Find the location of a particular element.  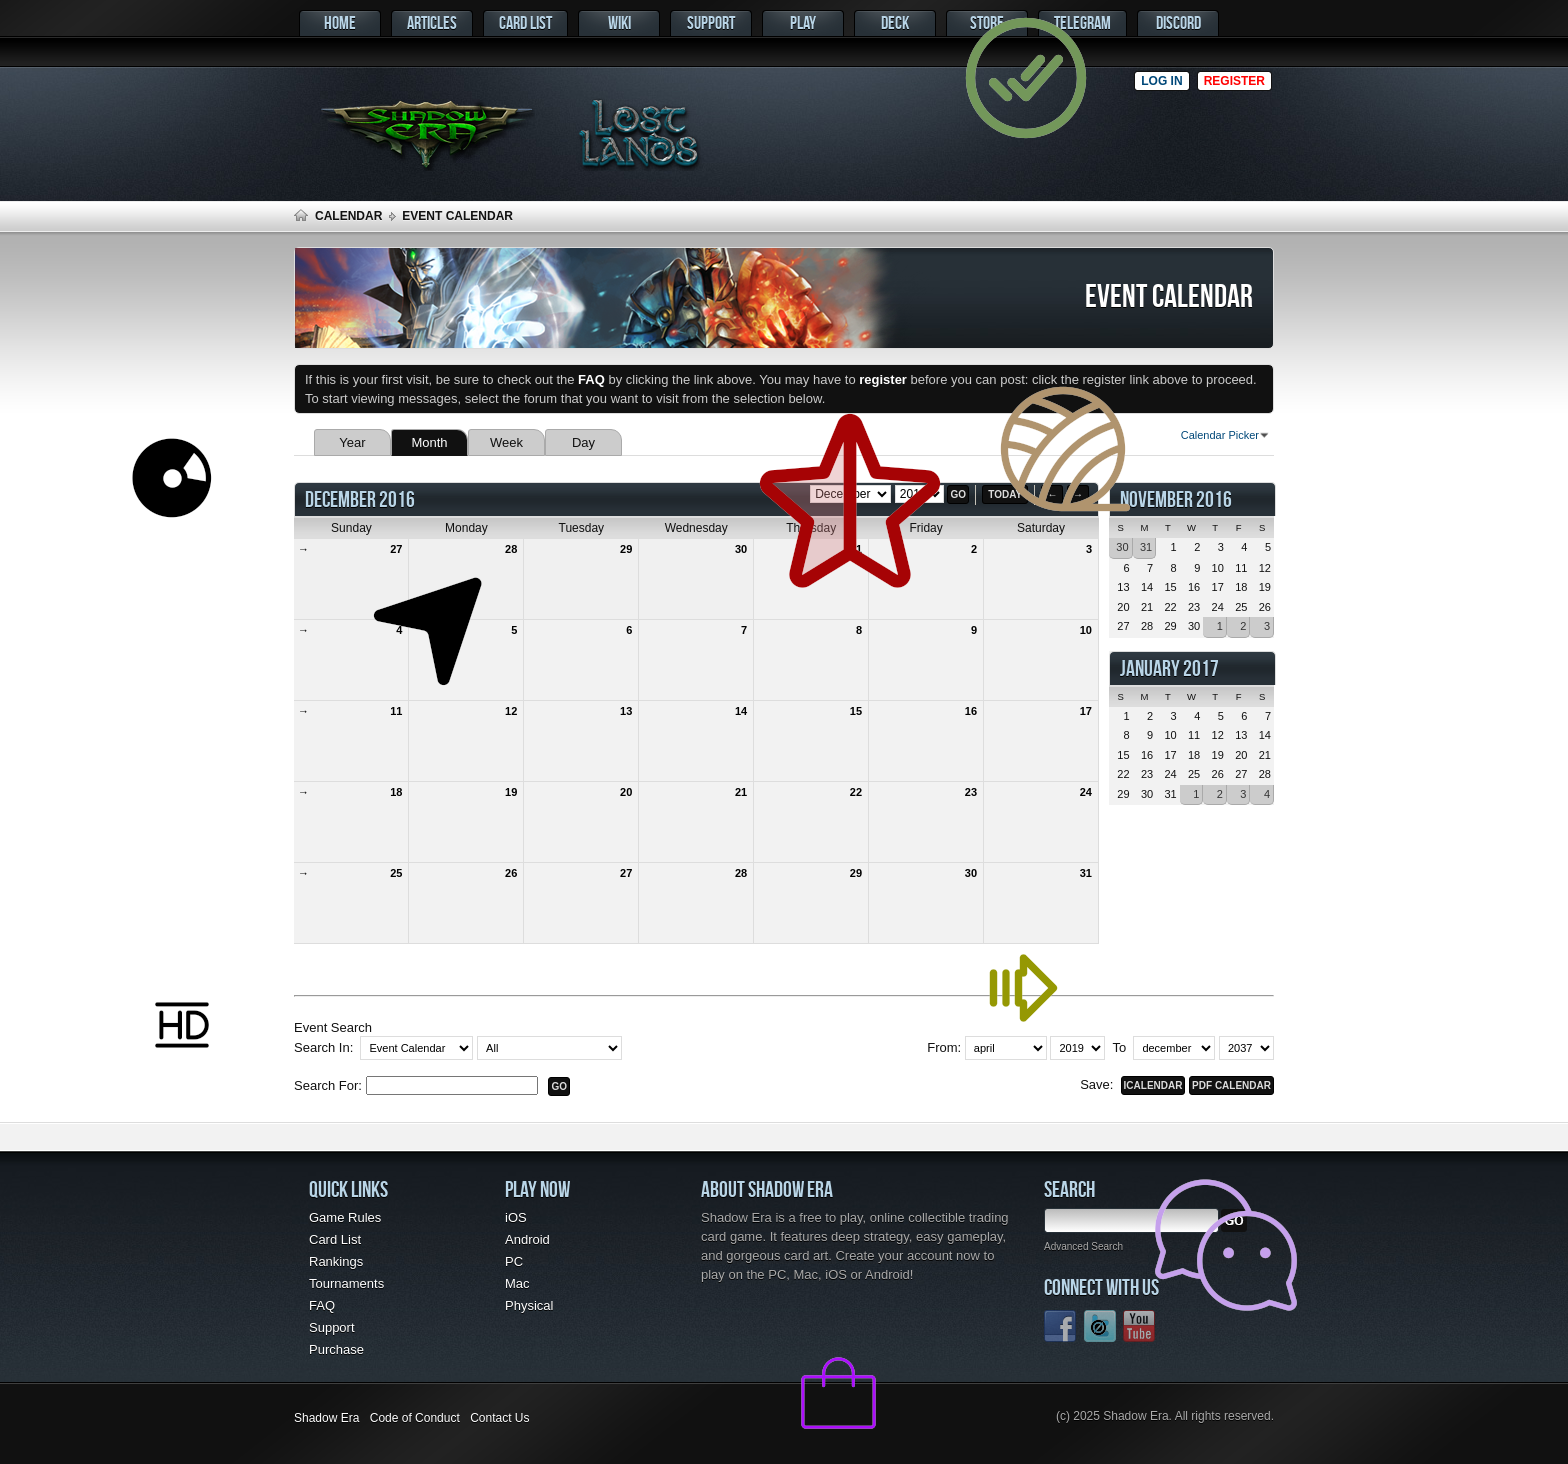

play or access music library is located at coordinates (172, 478).